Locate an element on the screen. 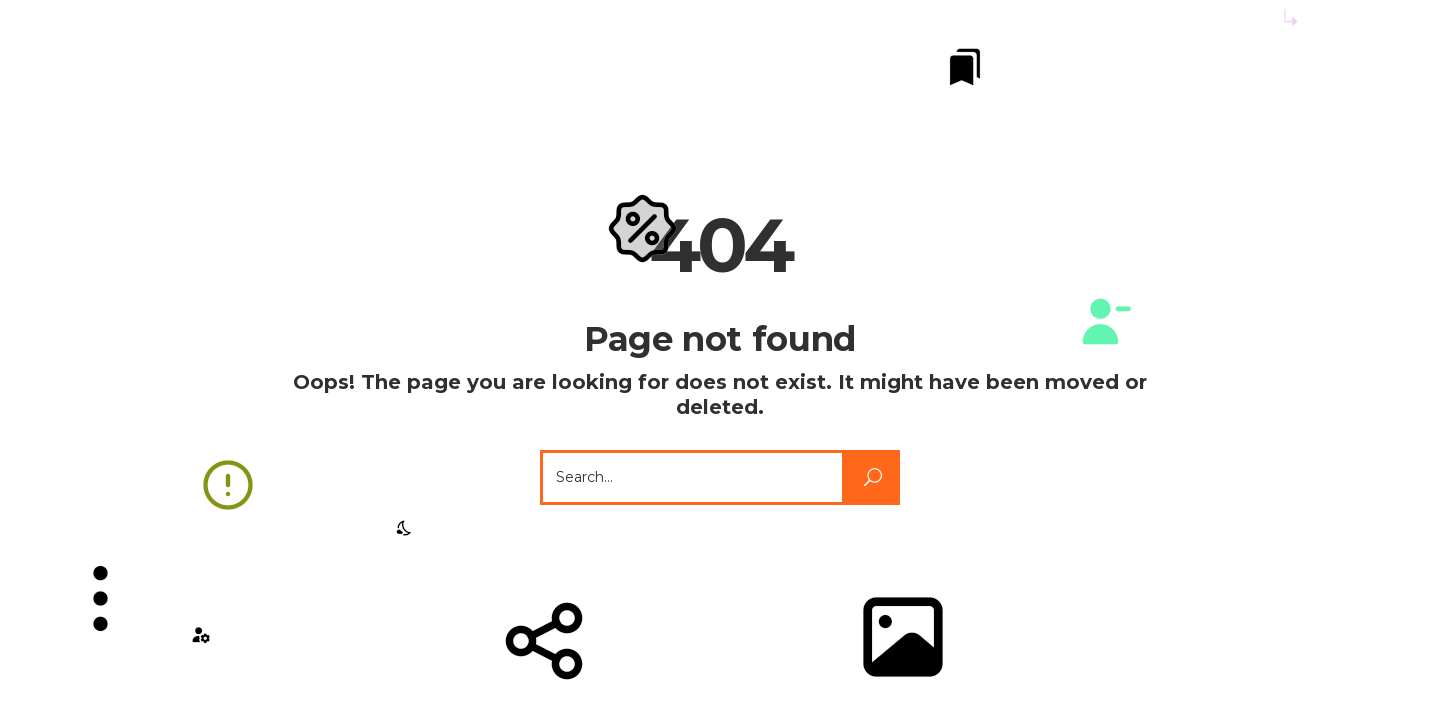 The image size is (1440, 720). remove a contact or friend is located at coordinates (1105, 321).